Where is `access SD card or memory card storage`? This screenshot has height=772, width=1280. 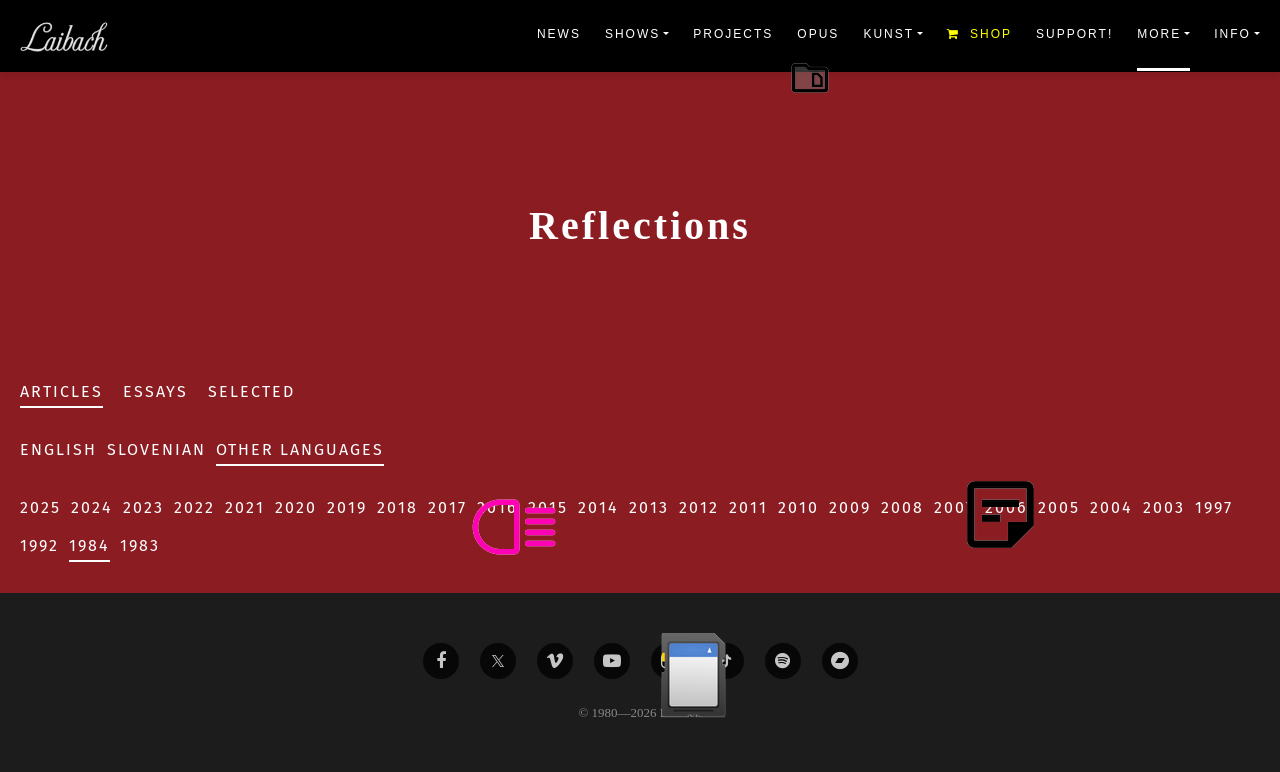 access SD card or memory card storage is located at coordinates (693, 675).